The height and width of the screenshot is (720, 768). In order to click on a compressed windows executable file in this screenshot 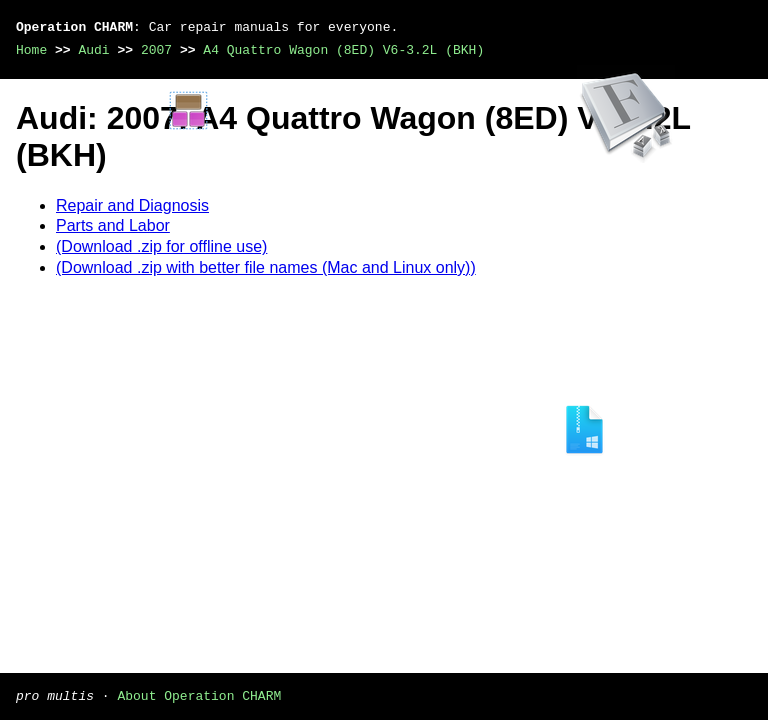, I will do `click(584, 430)`.